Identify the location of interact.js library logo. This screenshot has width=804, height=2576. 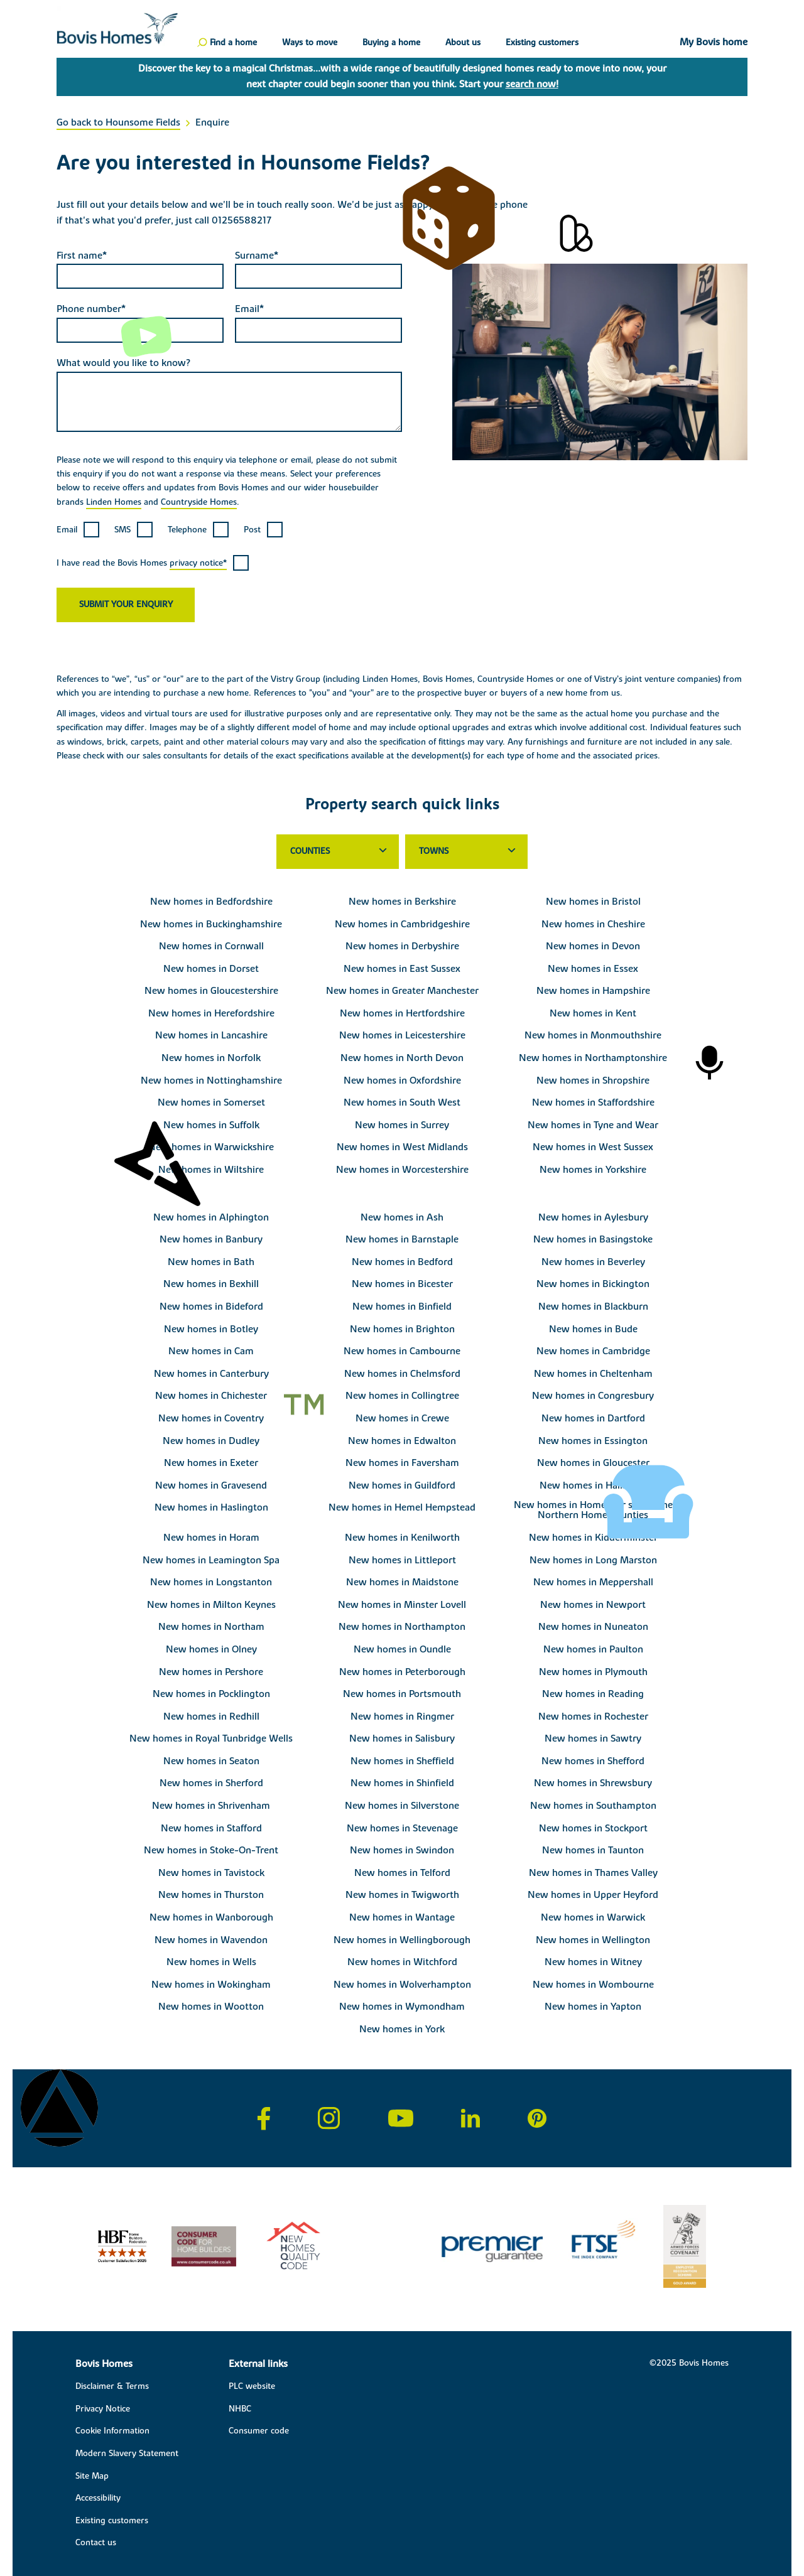
(59, 2108).